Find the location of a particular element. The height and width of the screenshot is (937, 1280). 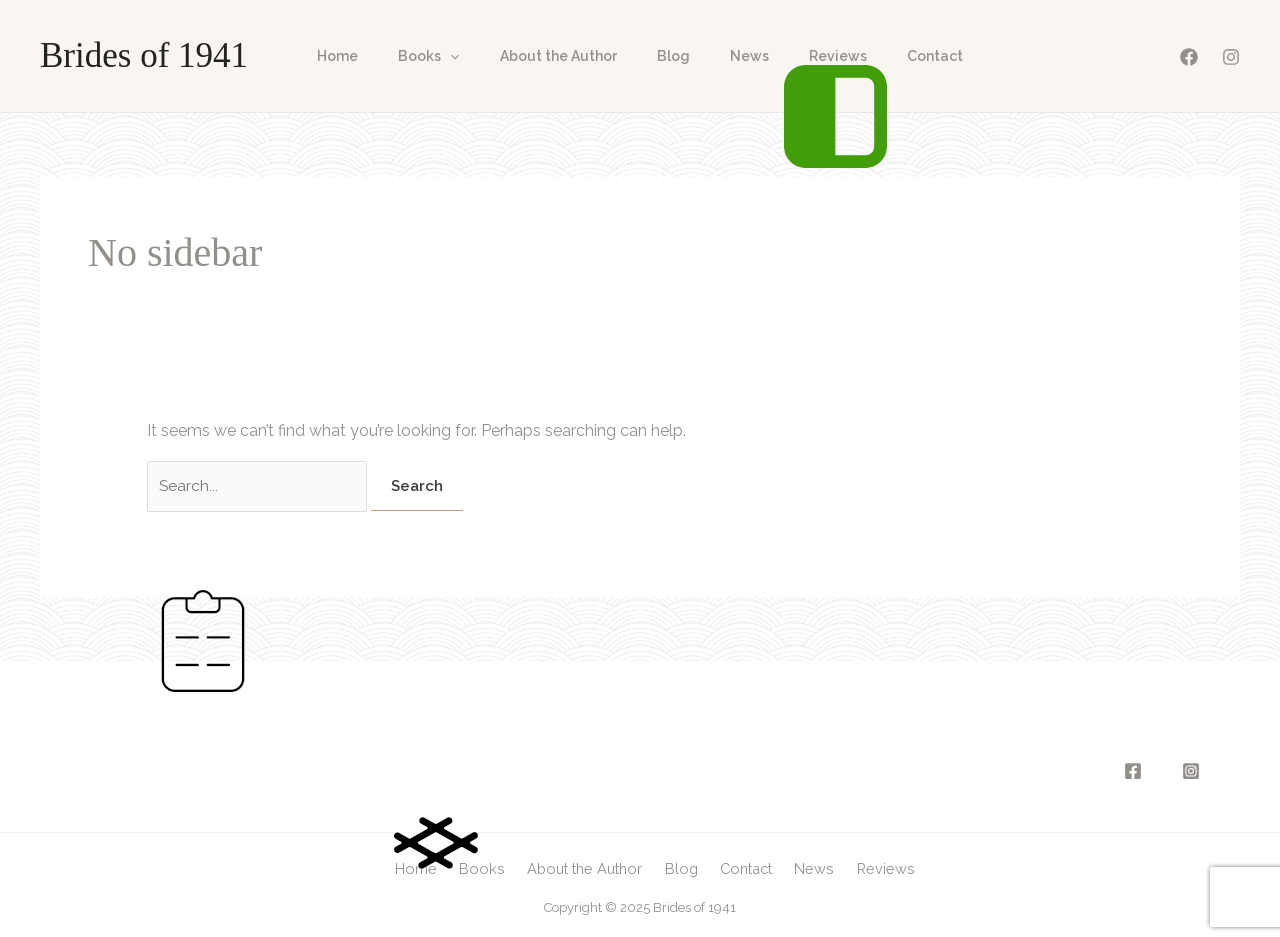

react hook form library logo is located at coordinates (203, 641).